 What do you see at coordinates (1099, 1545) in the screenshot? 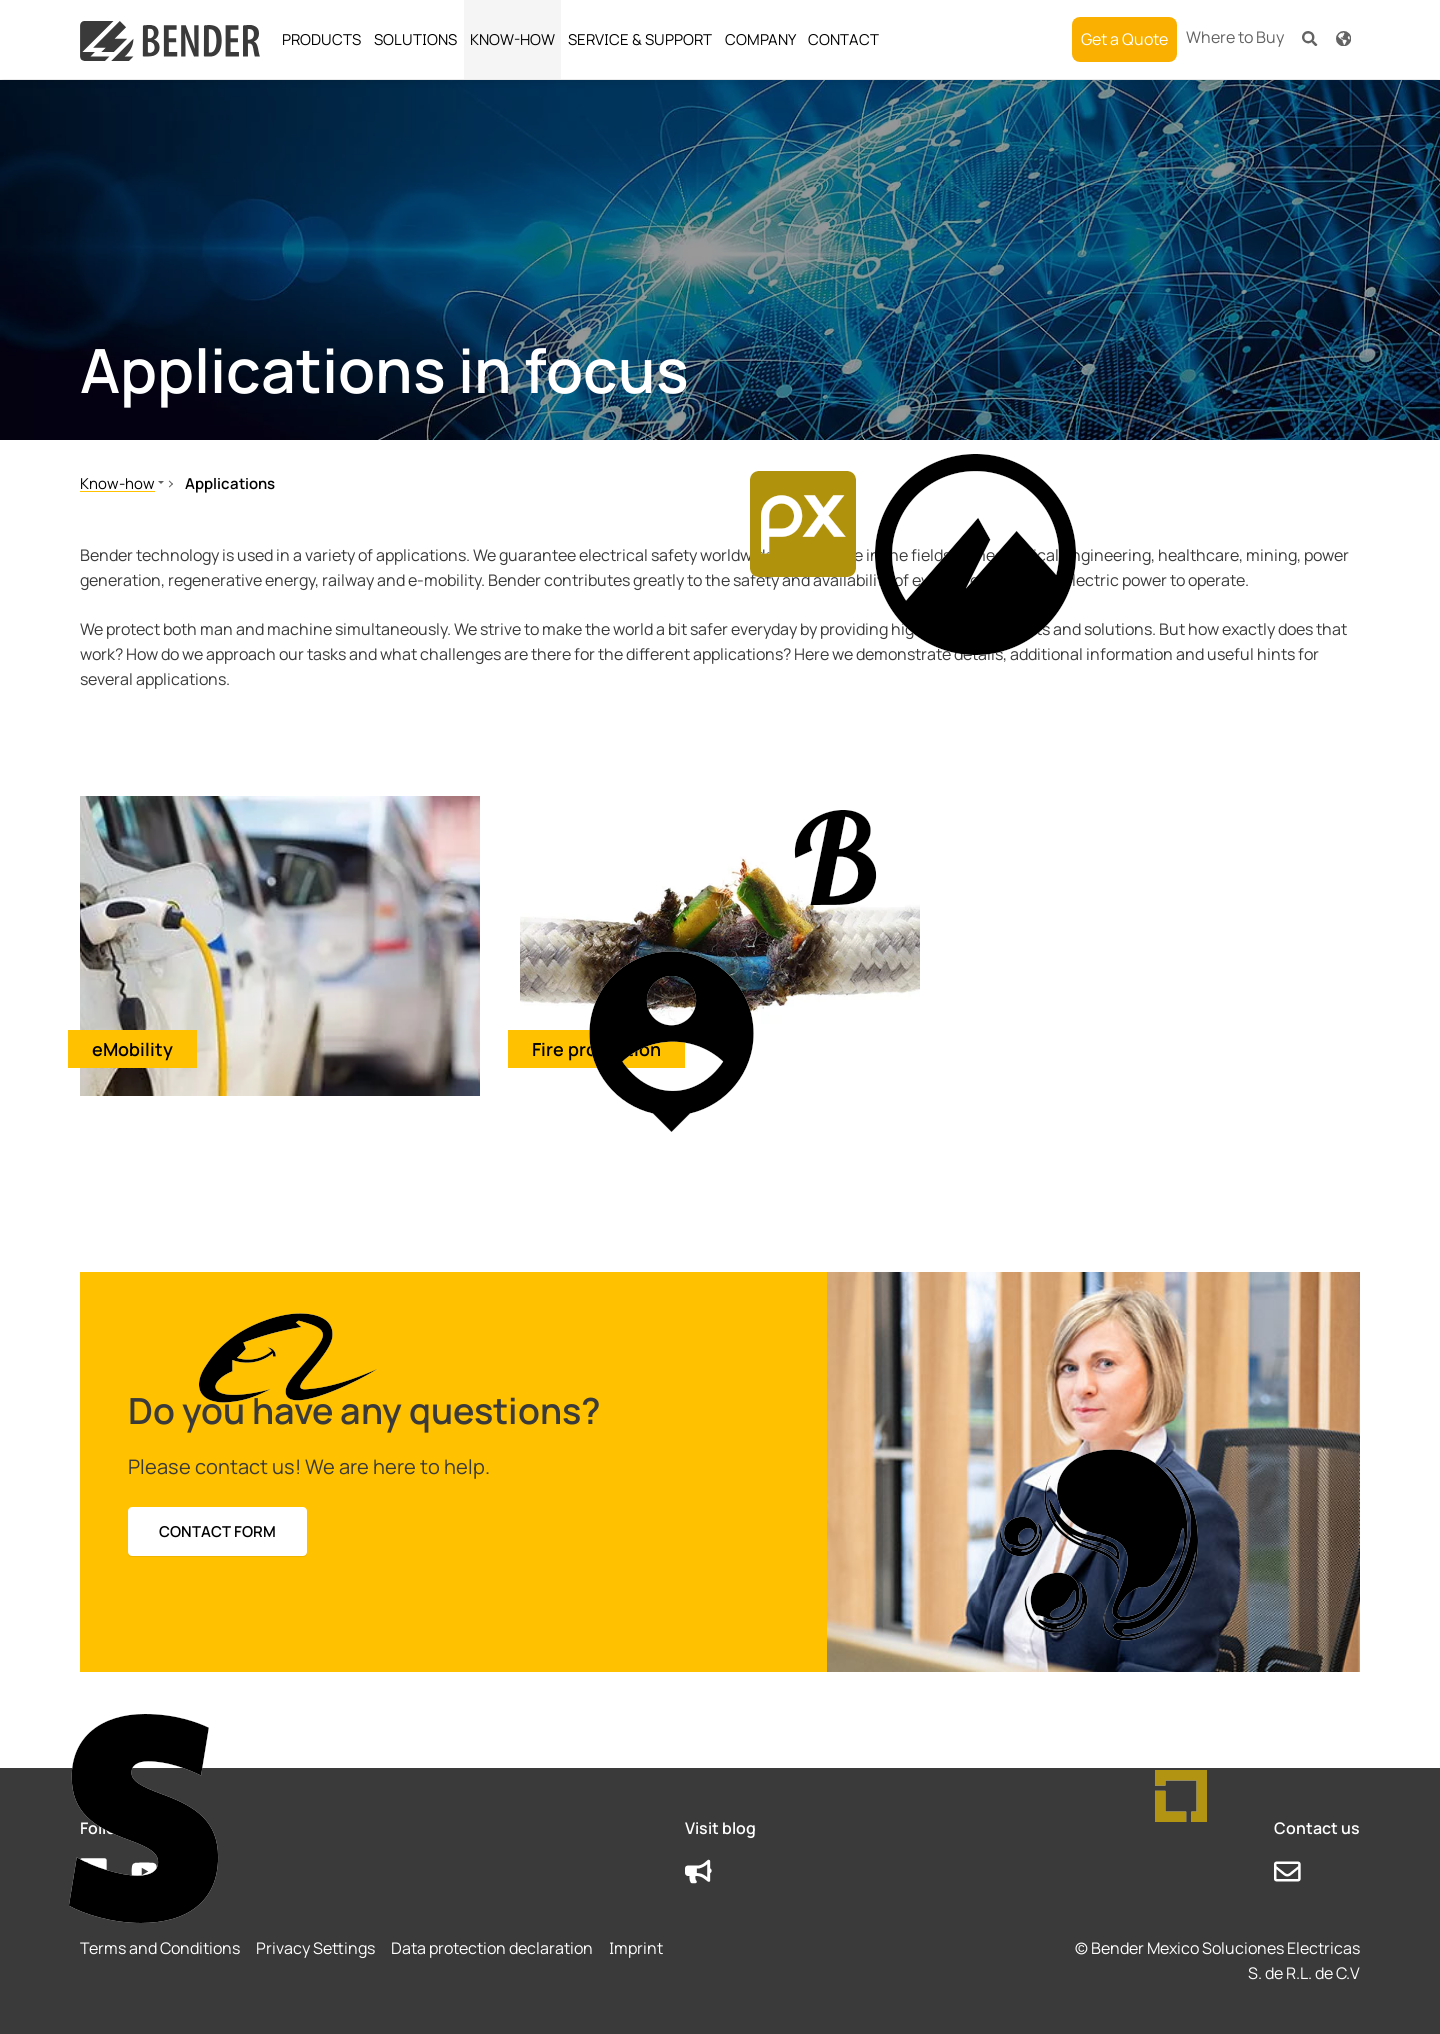
I see `mercurial version control system logo` at bounding box center [1099, 1545].